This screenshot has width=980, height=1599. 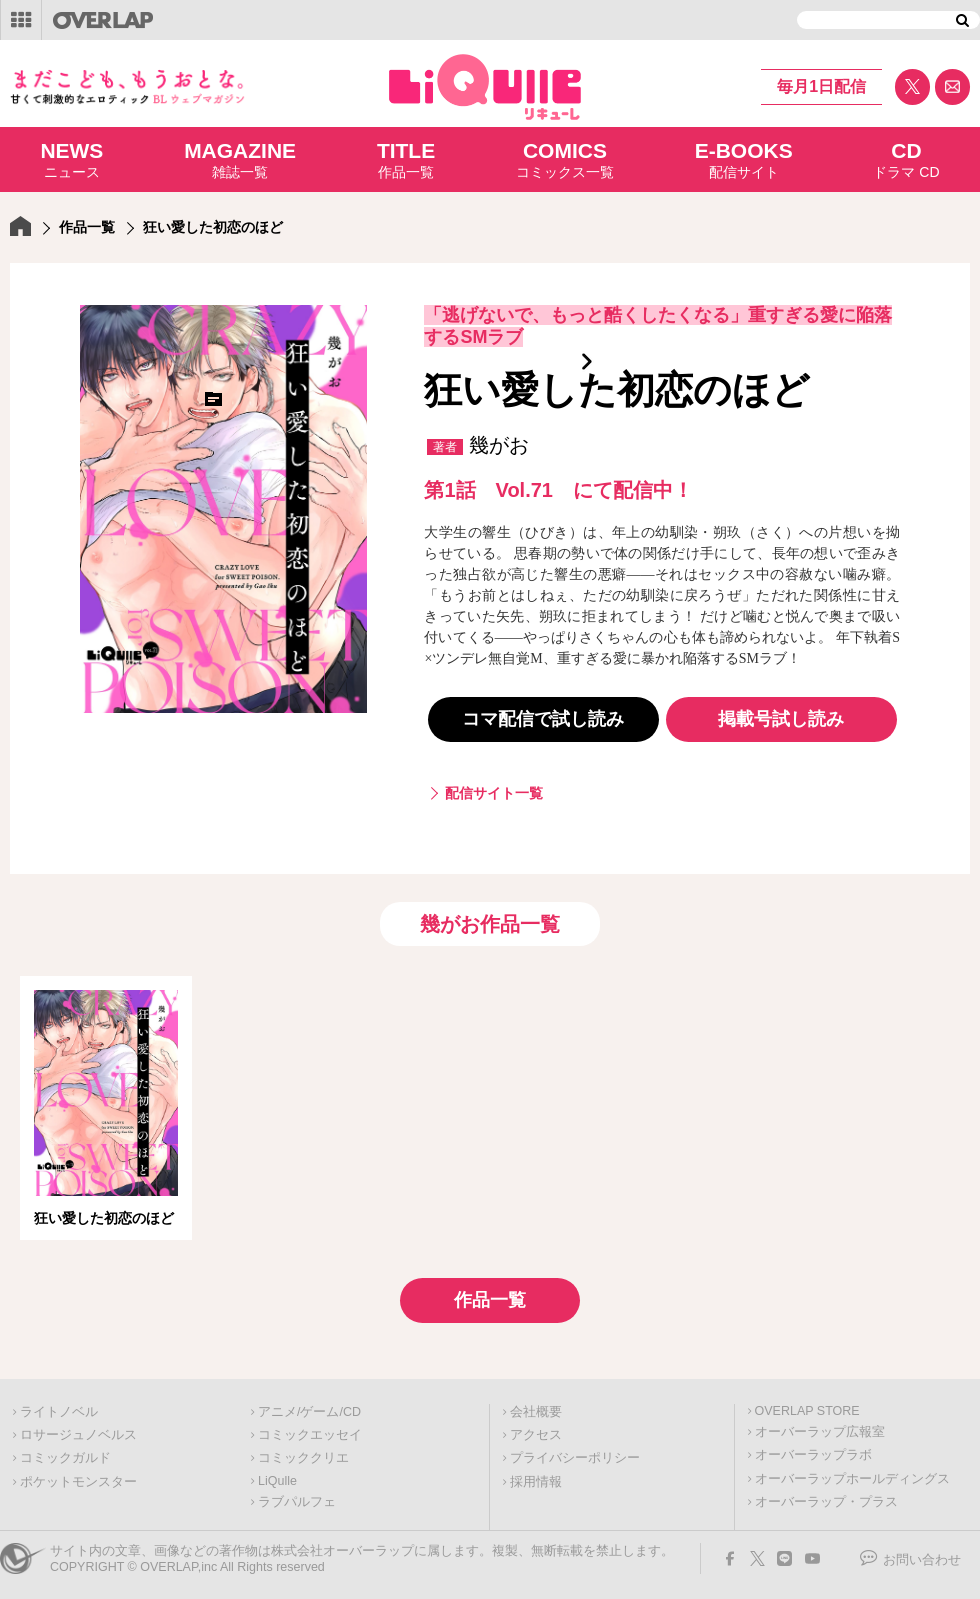 I want to click on access topic folders, so click(x=213, y=398).